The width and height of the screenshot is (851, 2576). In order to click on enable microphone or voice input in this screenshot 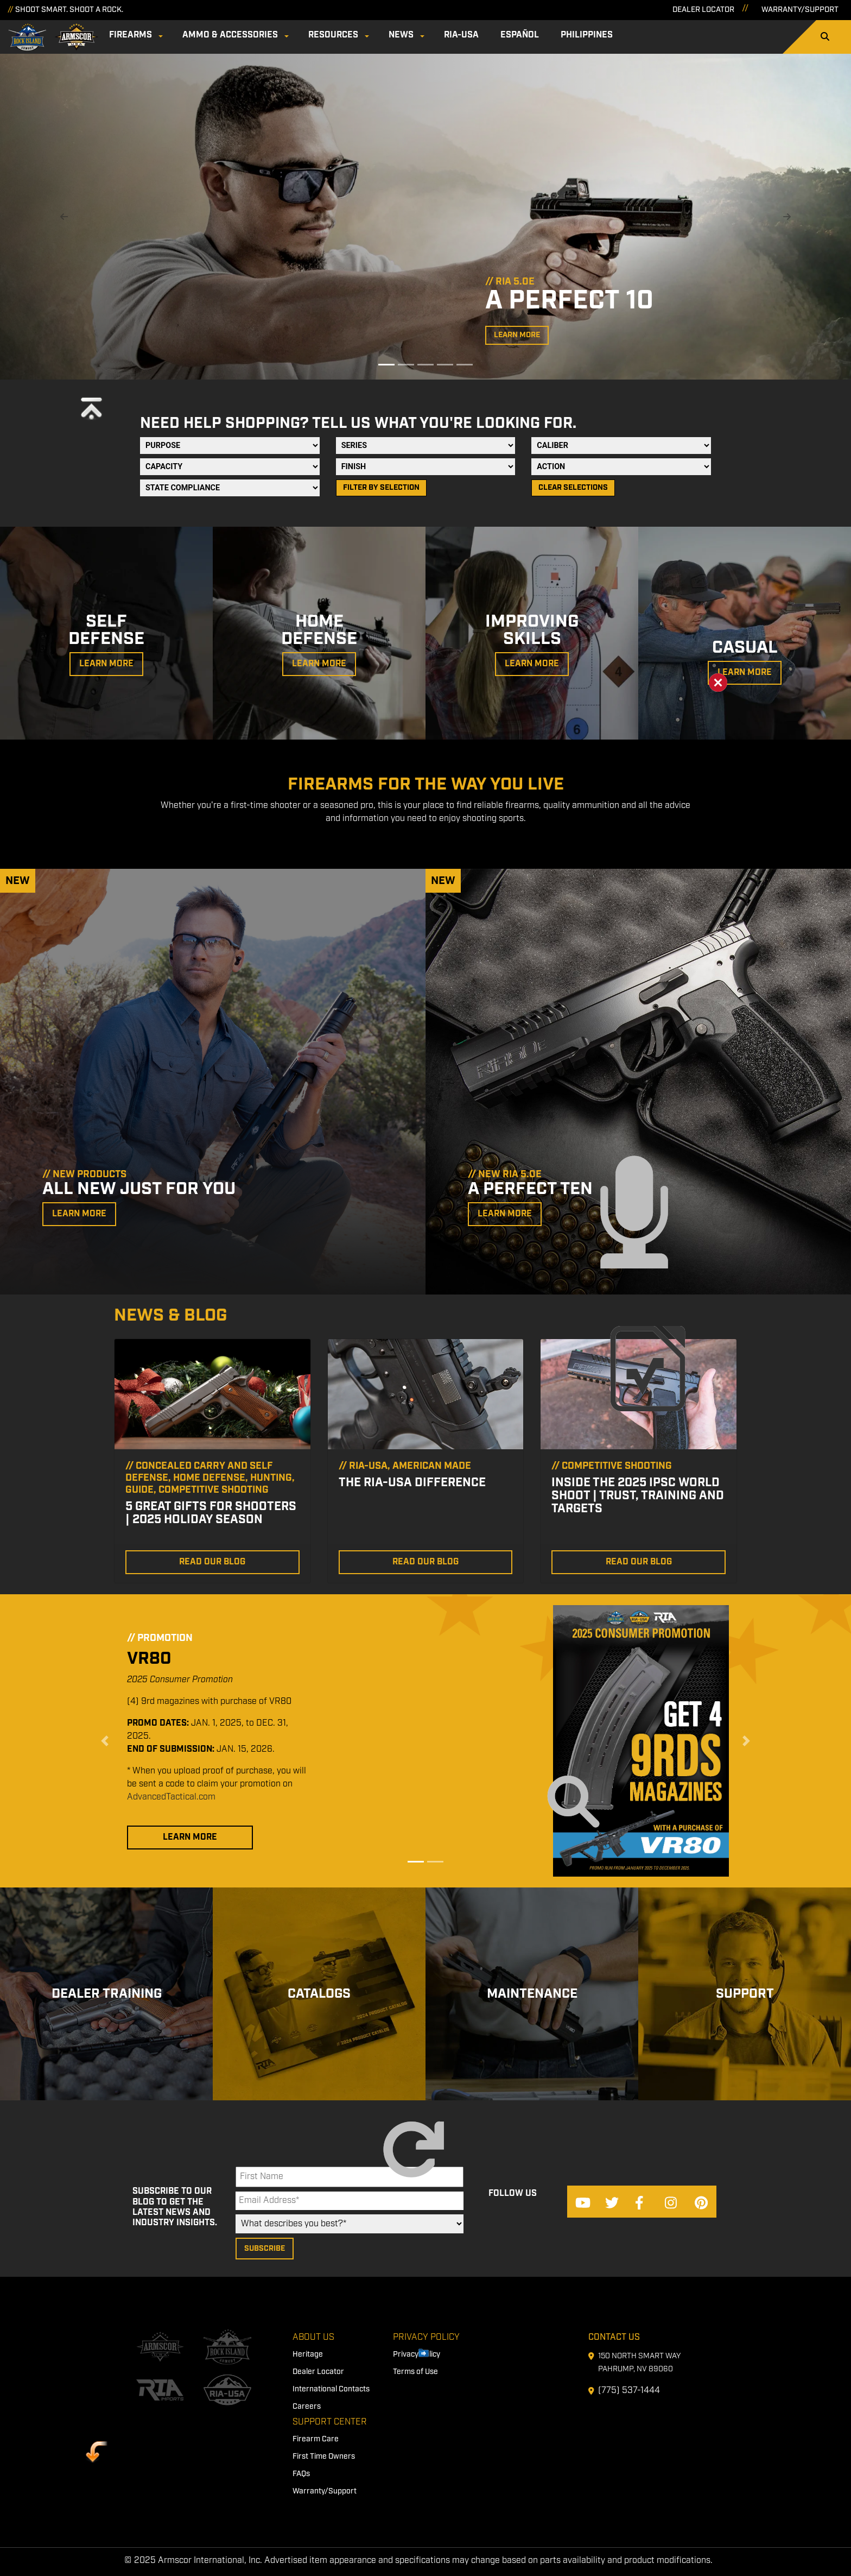, I will do `click(638, 1208)`.